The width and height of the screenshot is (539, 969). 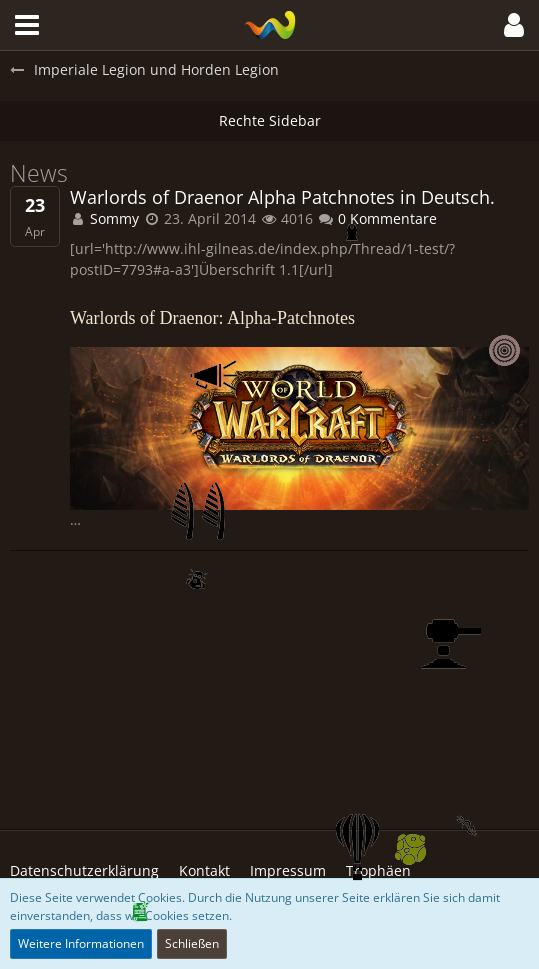 What do you see at coordinates (352, 232) in the screenshot?
I see `browse sleeveless tops in clothing catalog` at bounding box center [352, 232].